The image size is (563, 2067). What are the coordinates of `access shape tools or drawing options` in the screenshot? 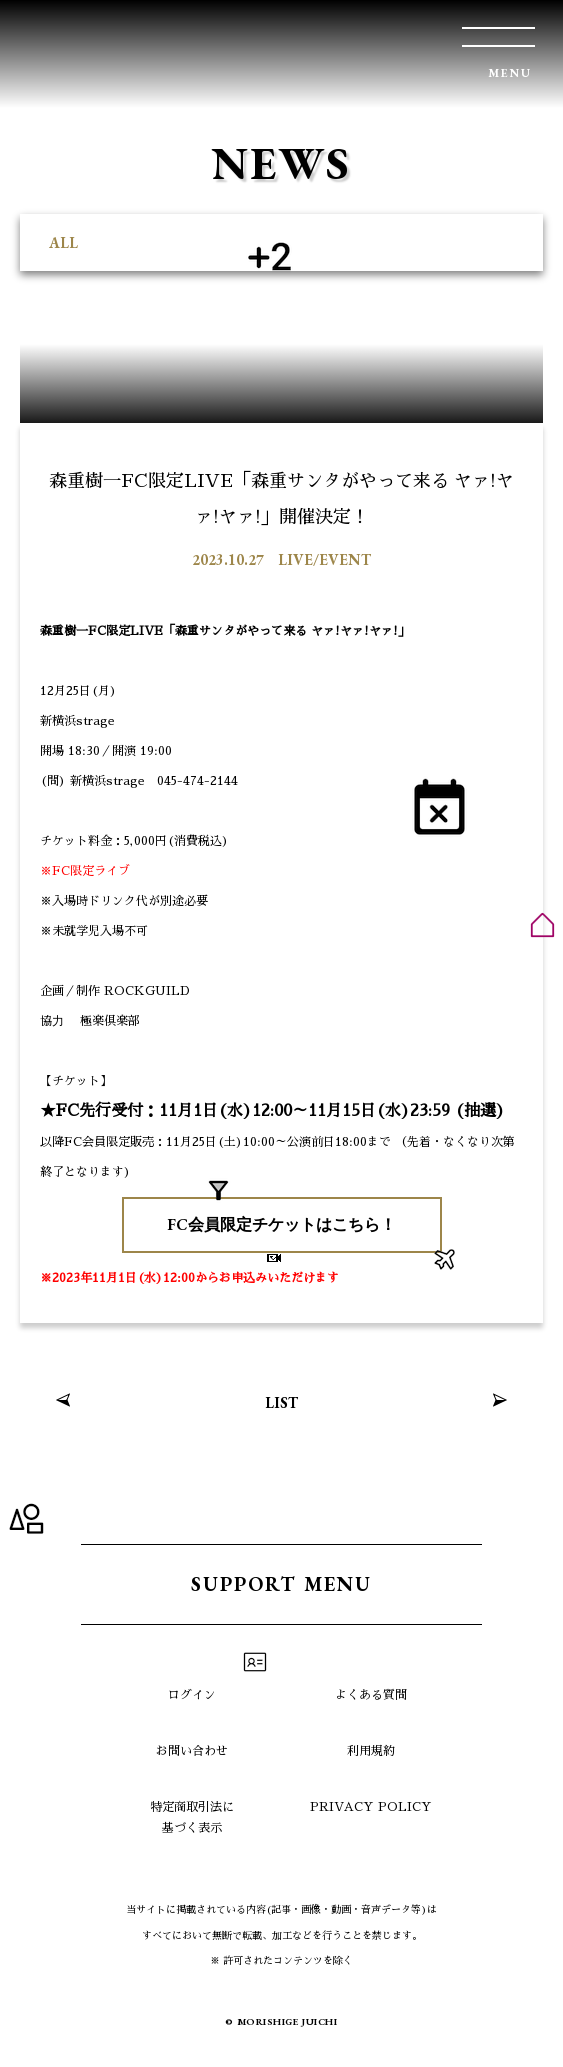 It's located at (27, 1520).